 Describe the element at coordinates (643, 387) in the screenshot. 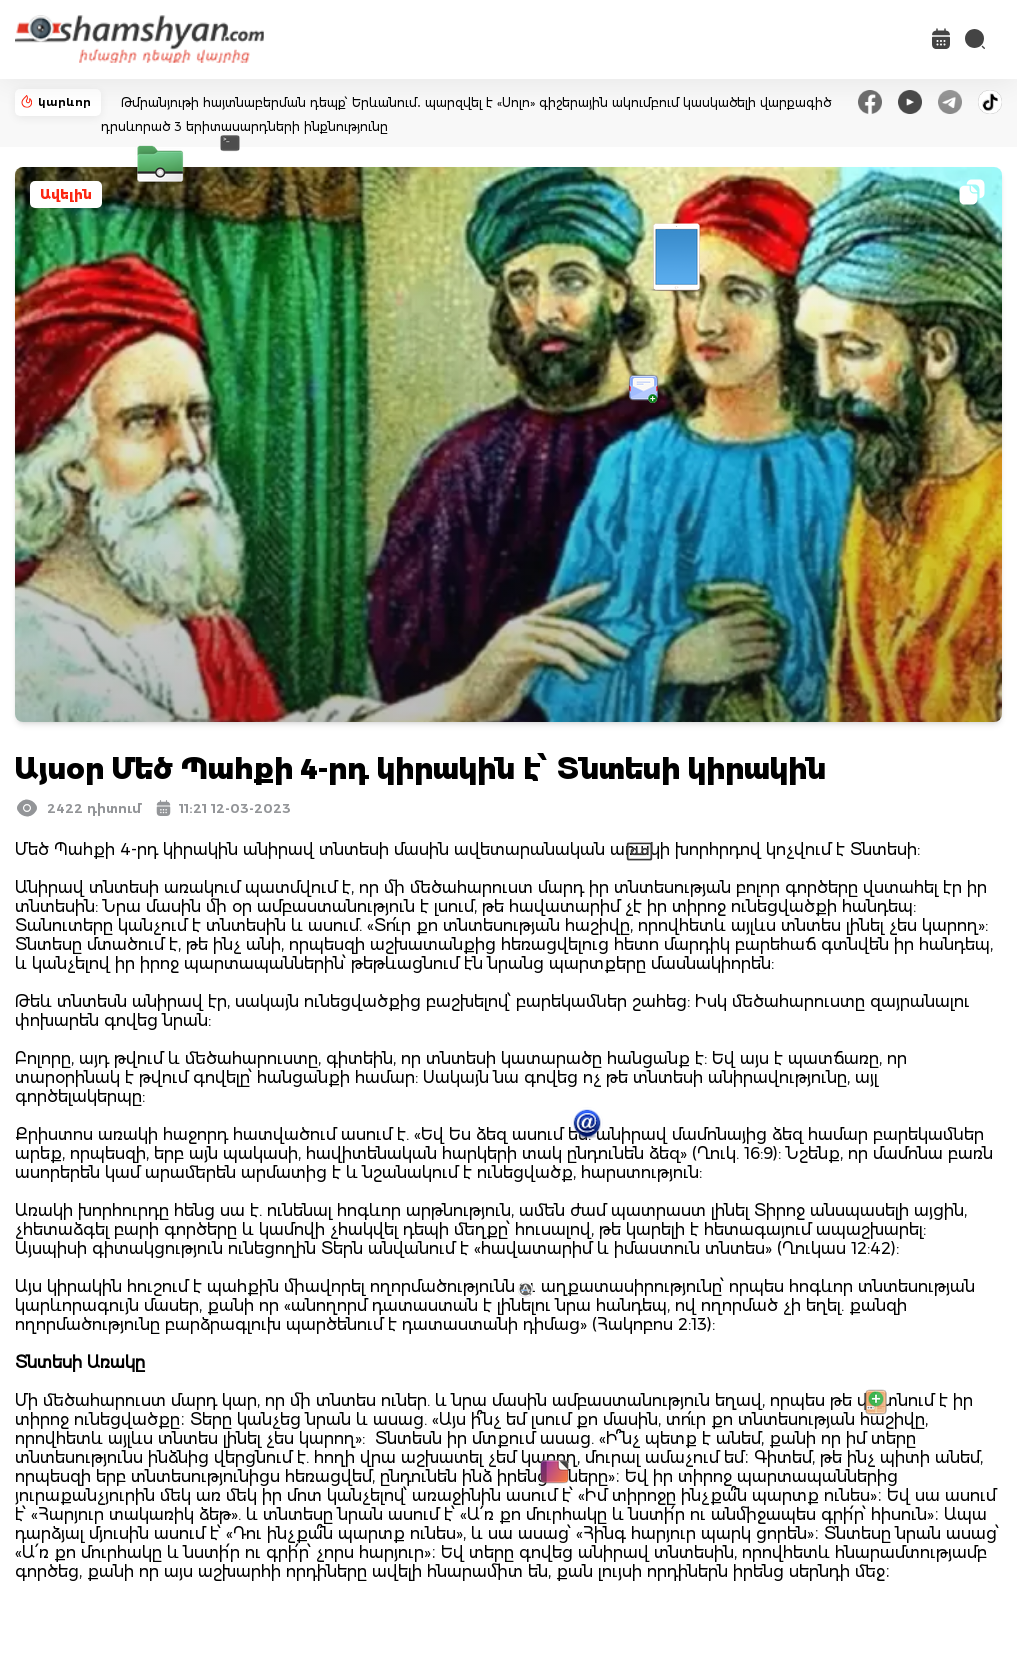

I see `compose a new email message` at that location.